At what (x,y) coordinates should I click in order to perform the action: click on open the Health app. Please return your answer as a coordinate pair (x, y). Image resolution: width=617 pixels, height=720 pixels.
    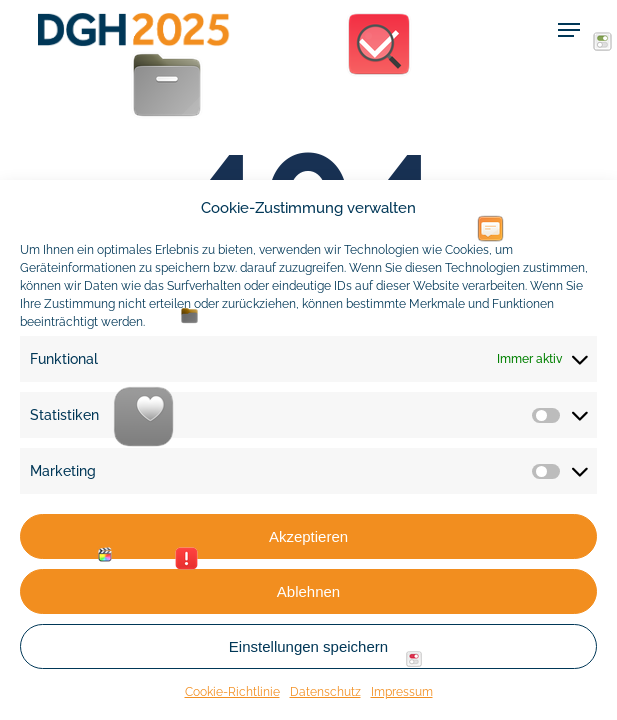
    Looking at the image, I should click on (143, 416).